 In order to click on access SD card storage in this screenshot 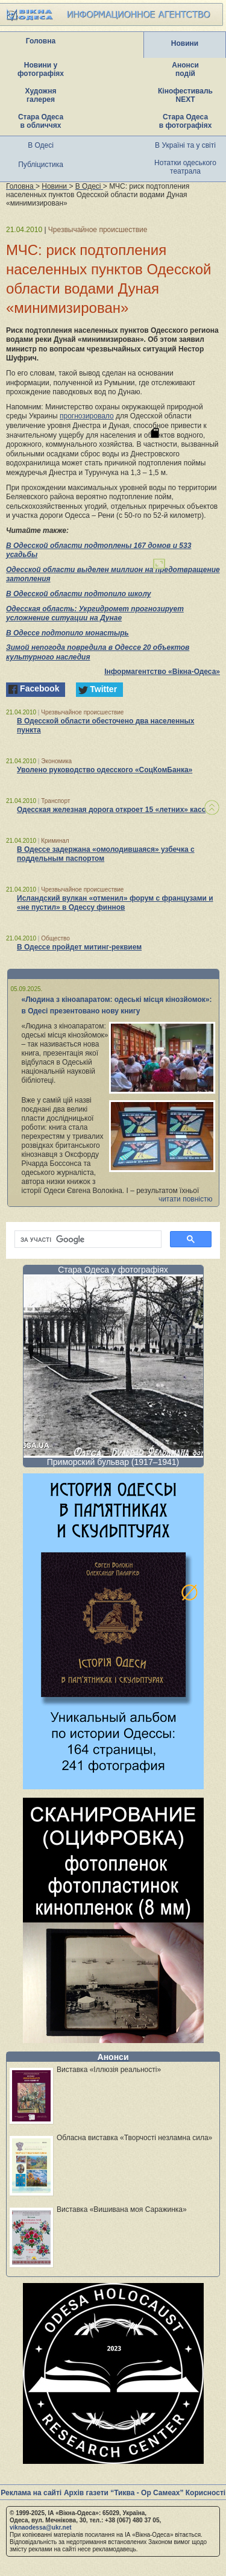, I will do `click(155, 433)`.